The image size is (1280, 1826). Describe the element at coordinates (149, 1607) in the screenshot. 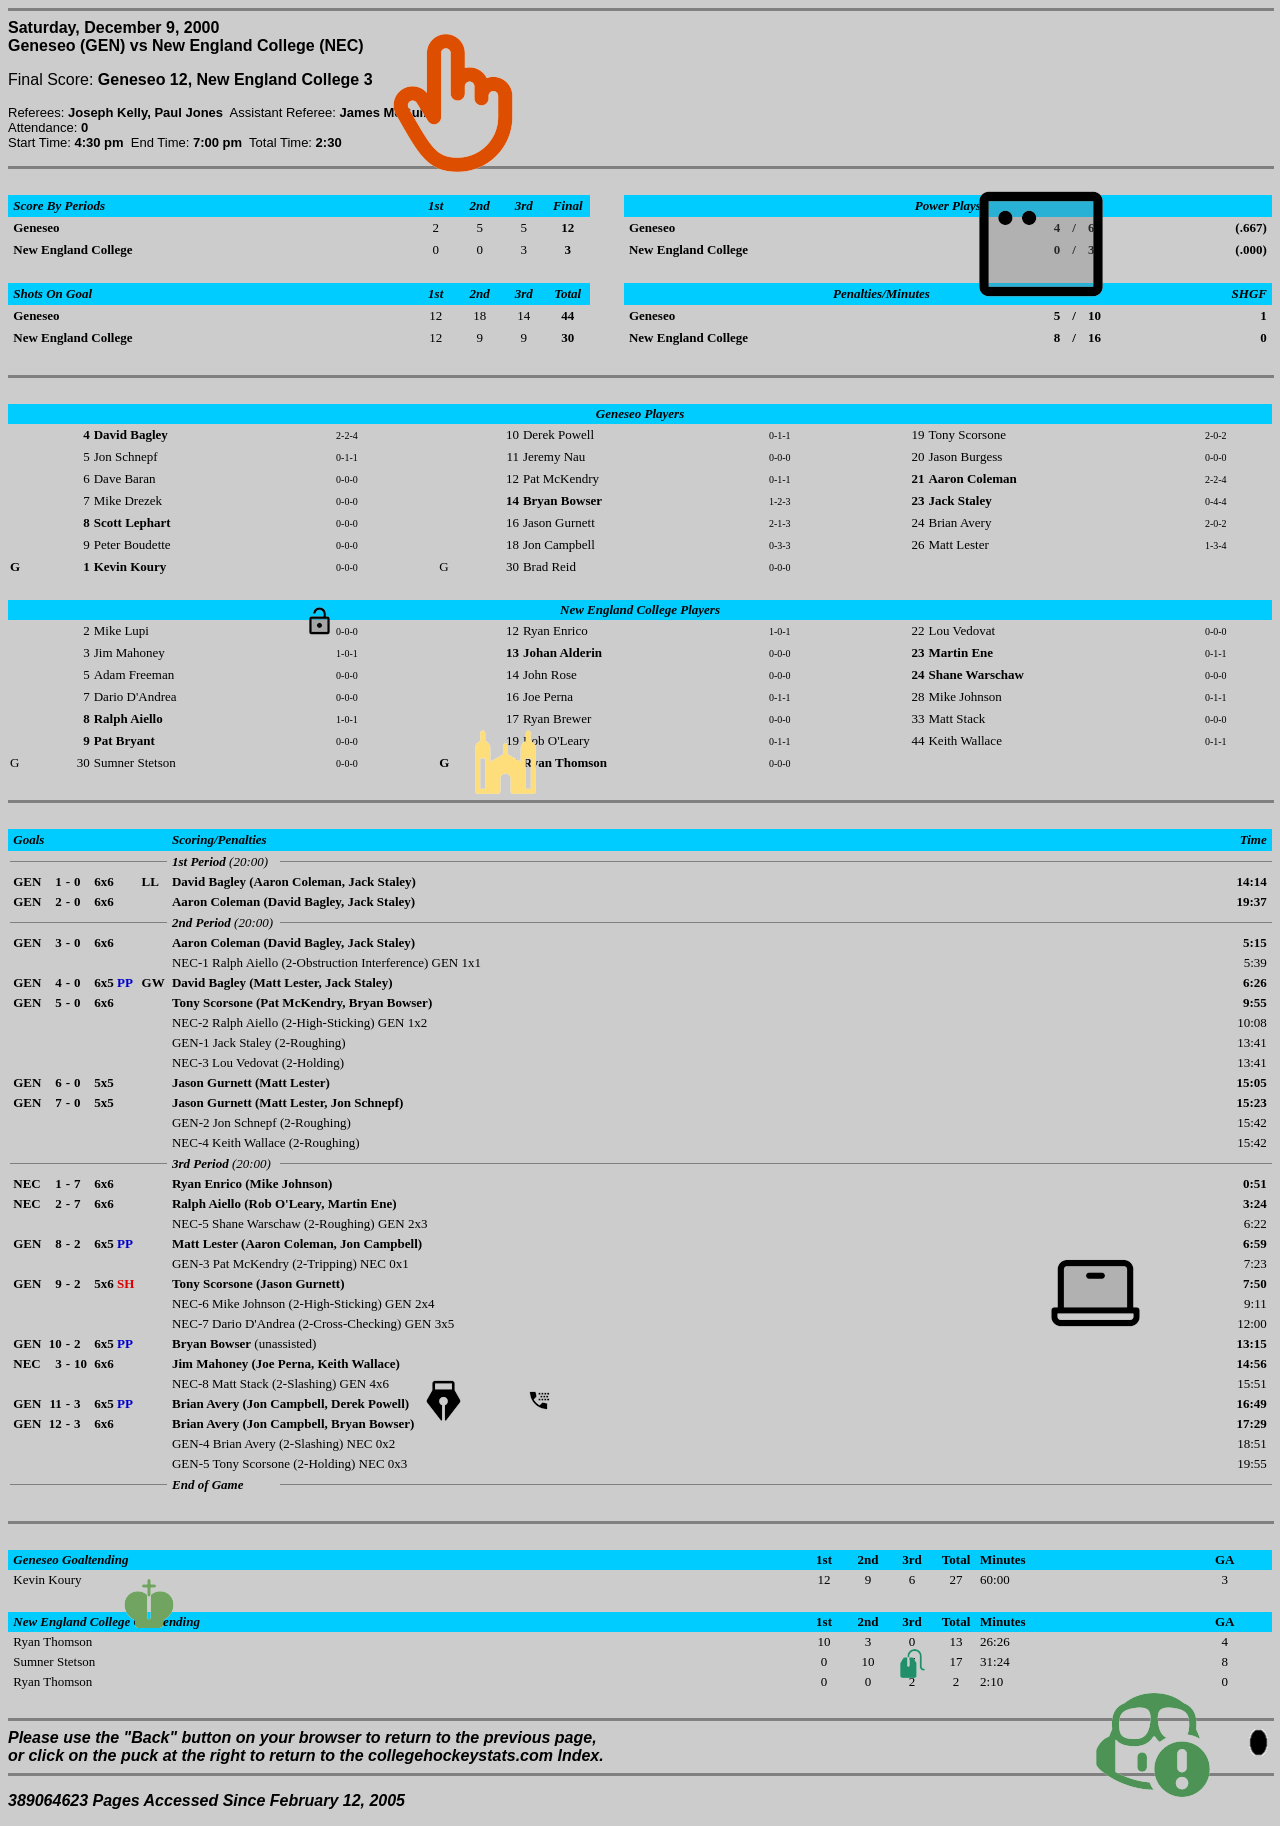

I see `indicates premium or royal status` at that location.